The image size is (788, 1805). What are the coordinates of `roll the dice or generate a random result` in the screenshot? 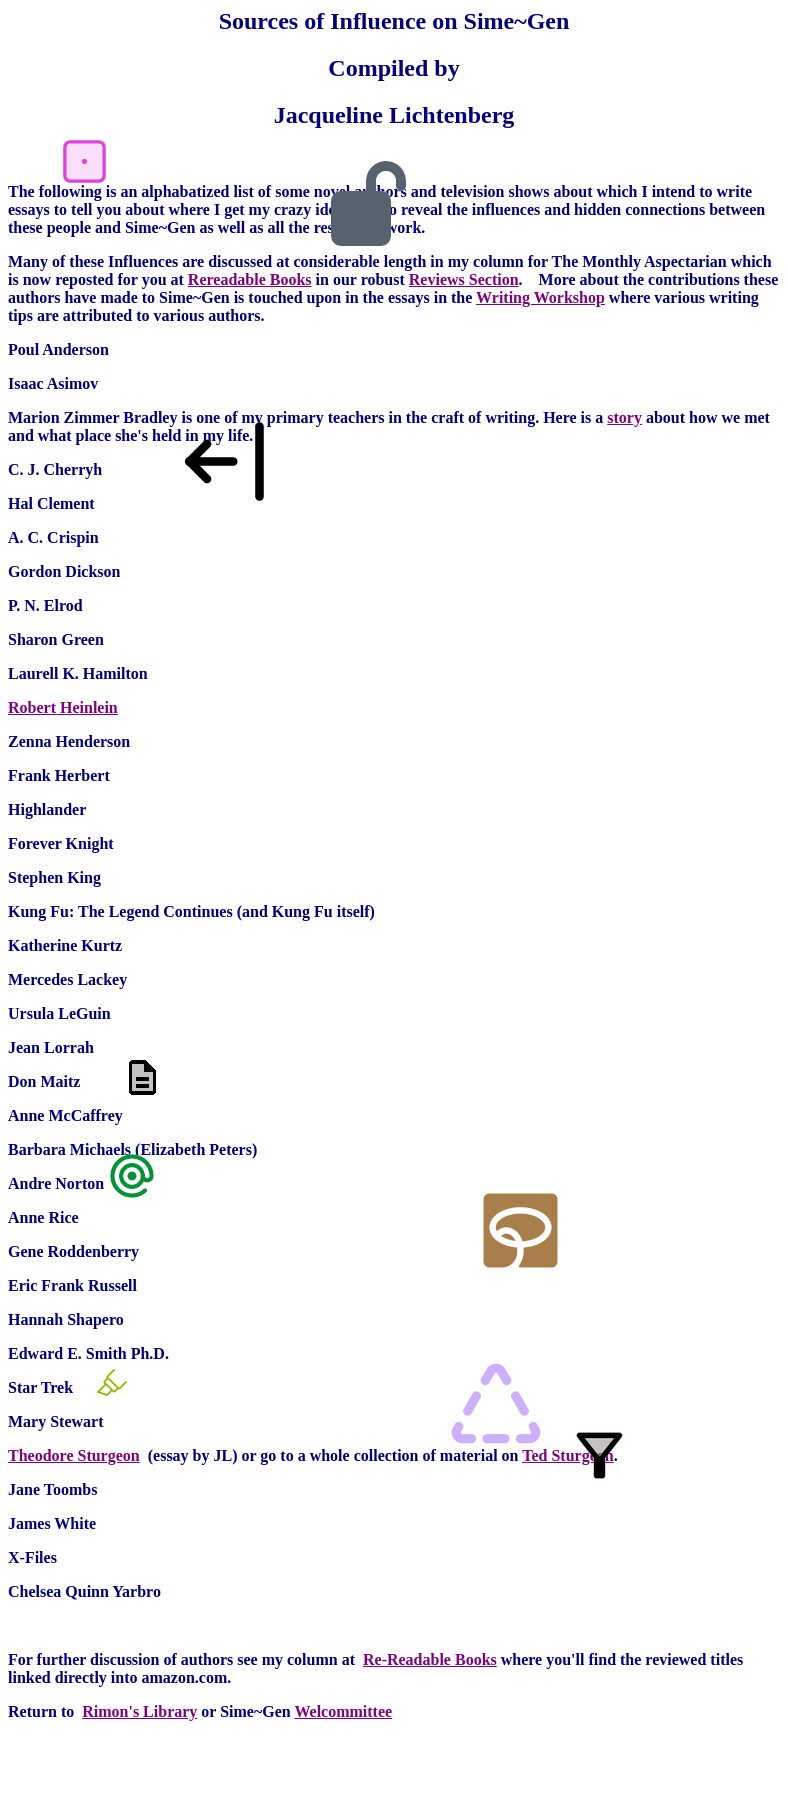 It's located at (84, 161).